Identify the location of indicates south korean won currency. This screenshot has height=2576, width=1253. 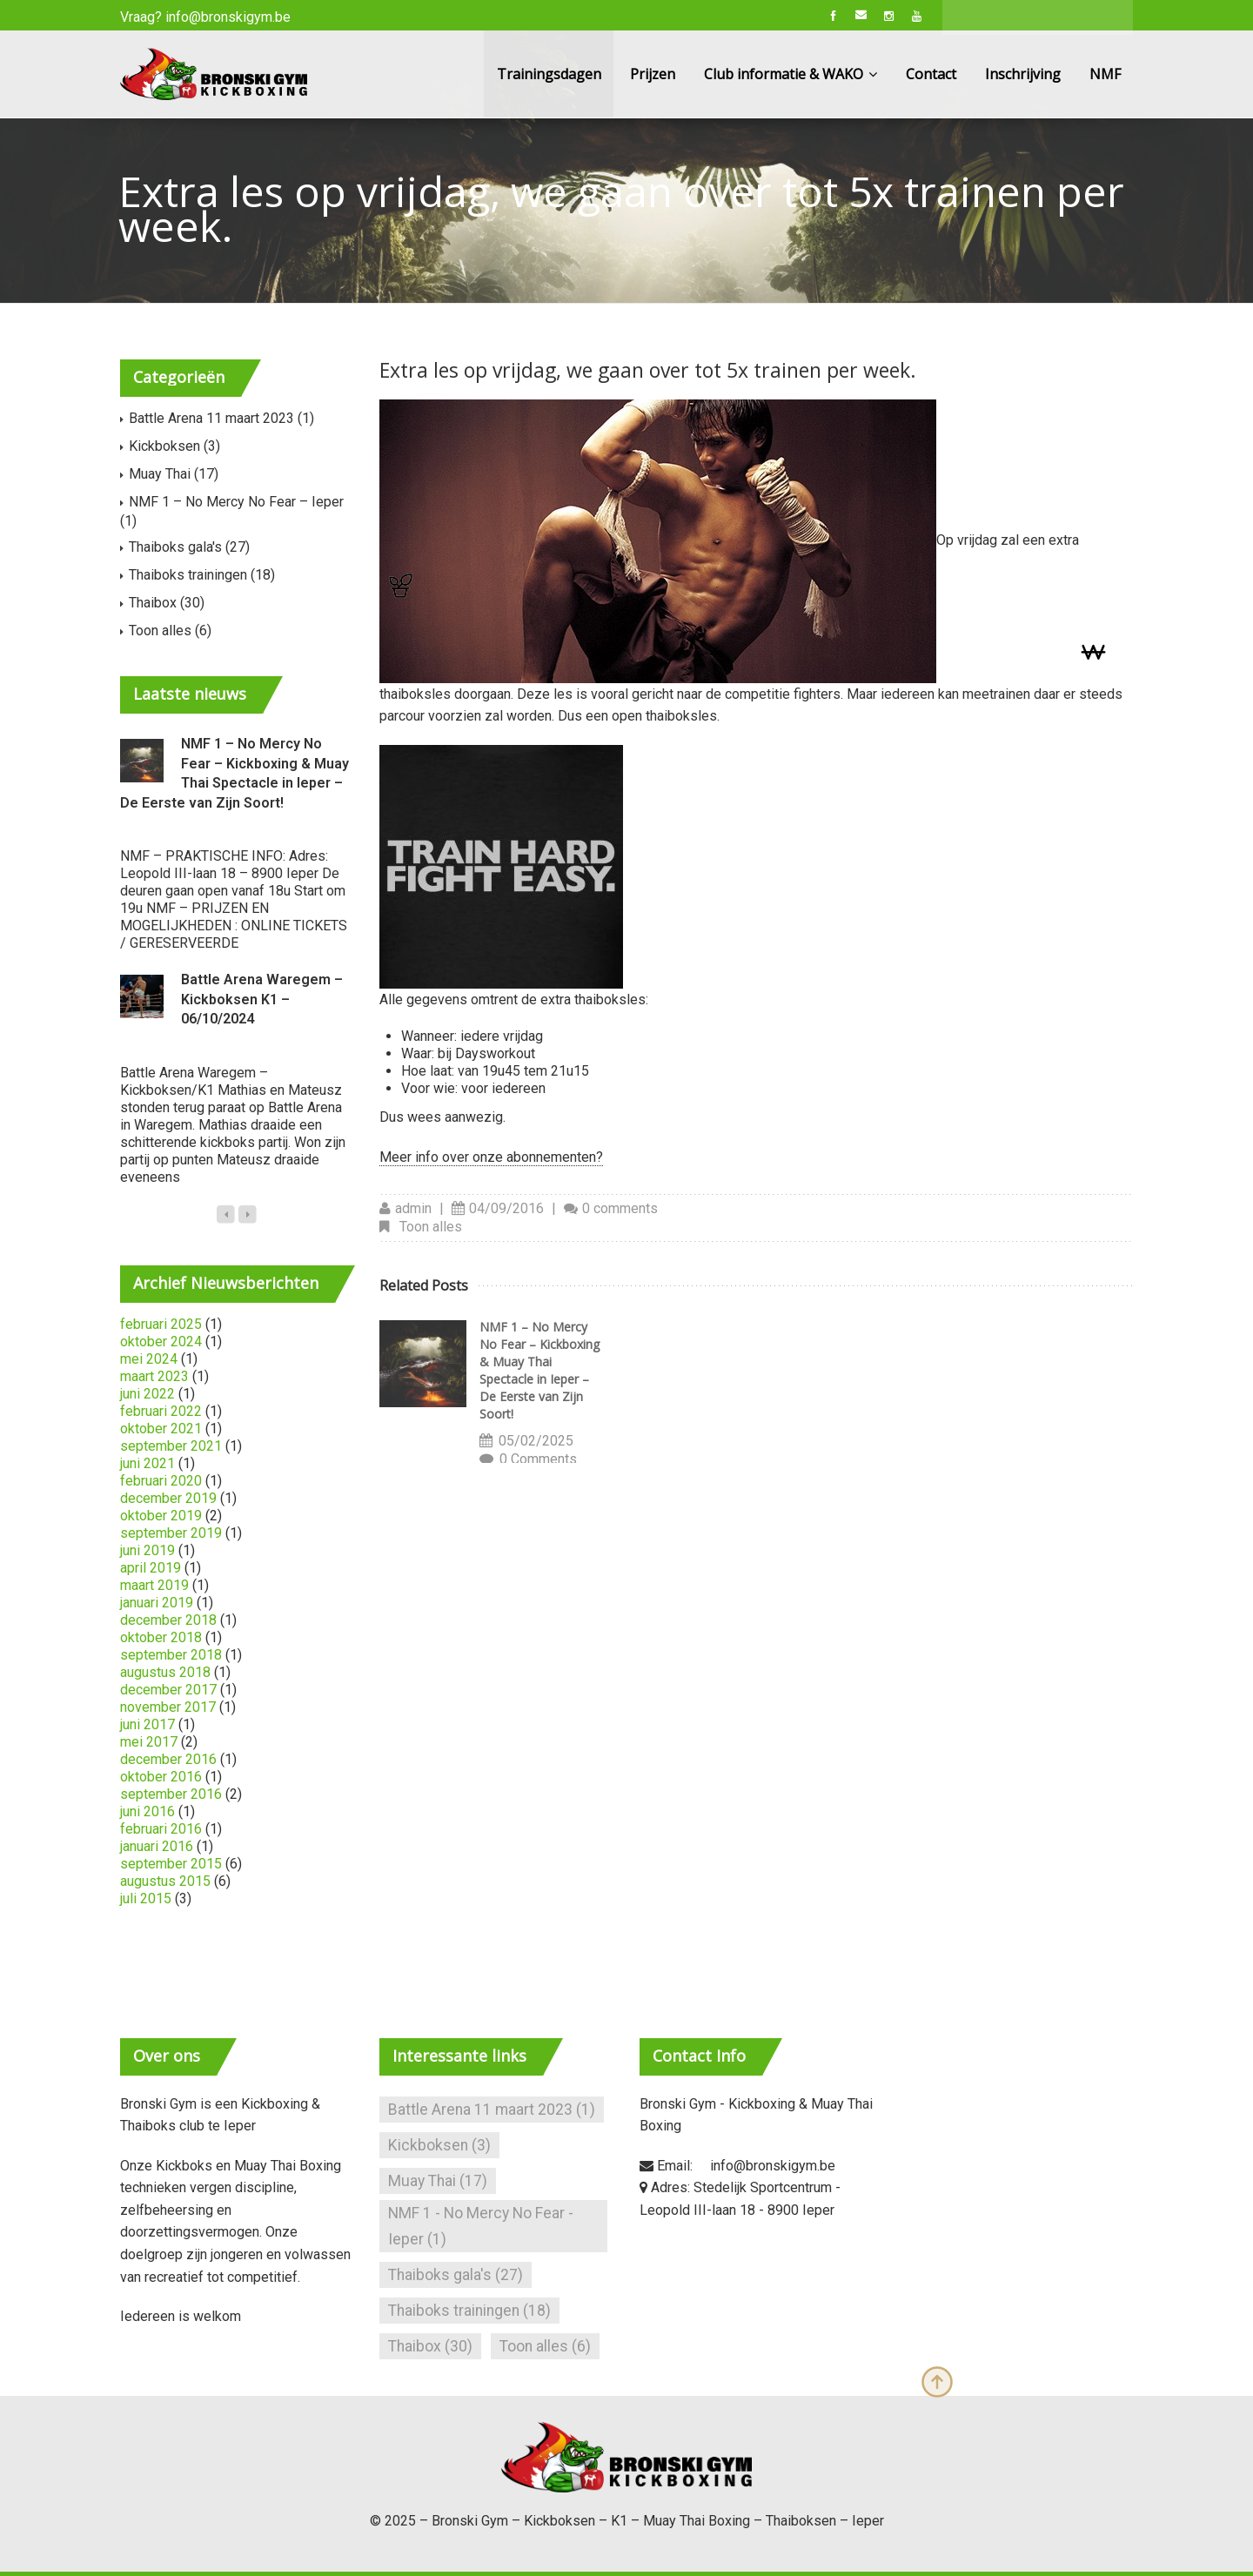
(1093, 651).